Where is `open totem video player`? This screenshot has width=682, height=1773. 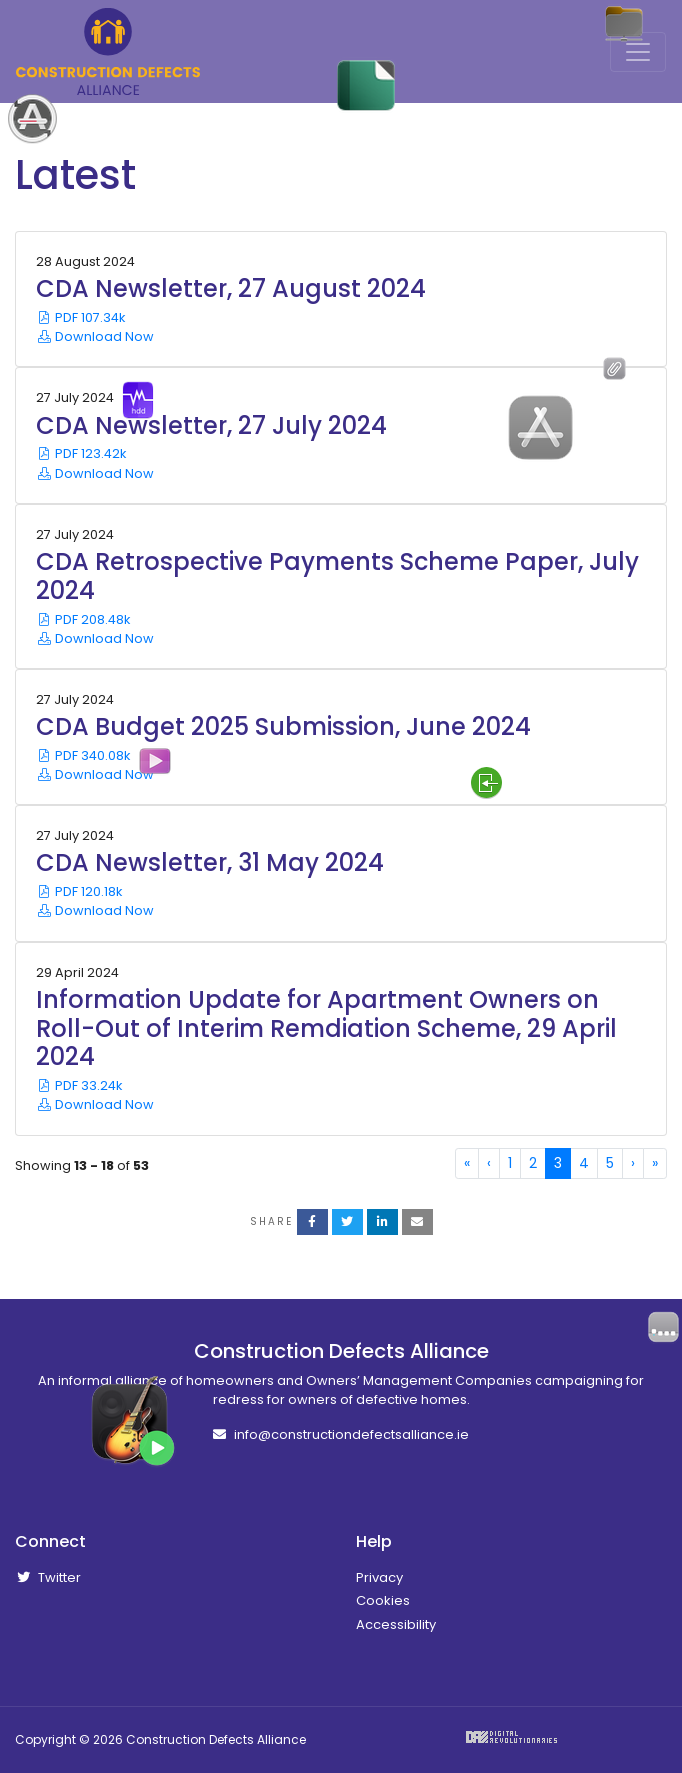
open totem video player is located at coordinates (155, 761).